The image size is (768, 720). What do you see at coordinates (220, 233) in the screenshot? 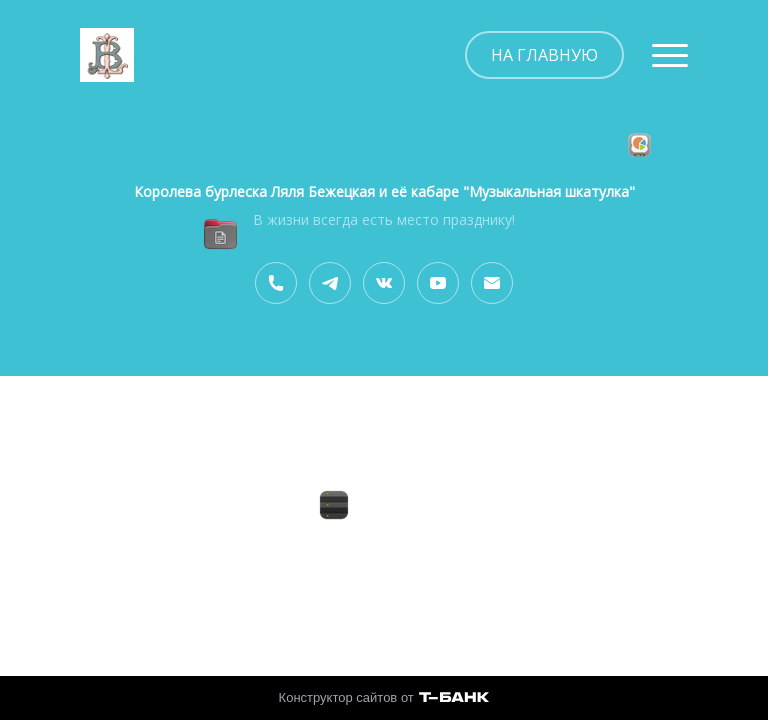
I see `open your documents folder` at bounding box center [220, 233].